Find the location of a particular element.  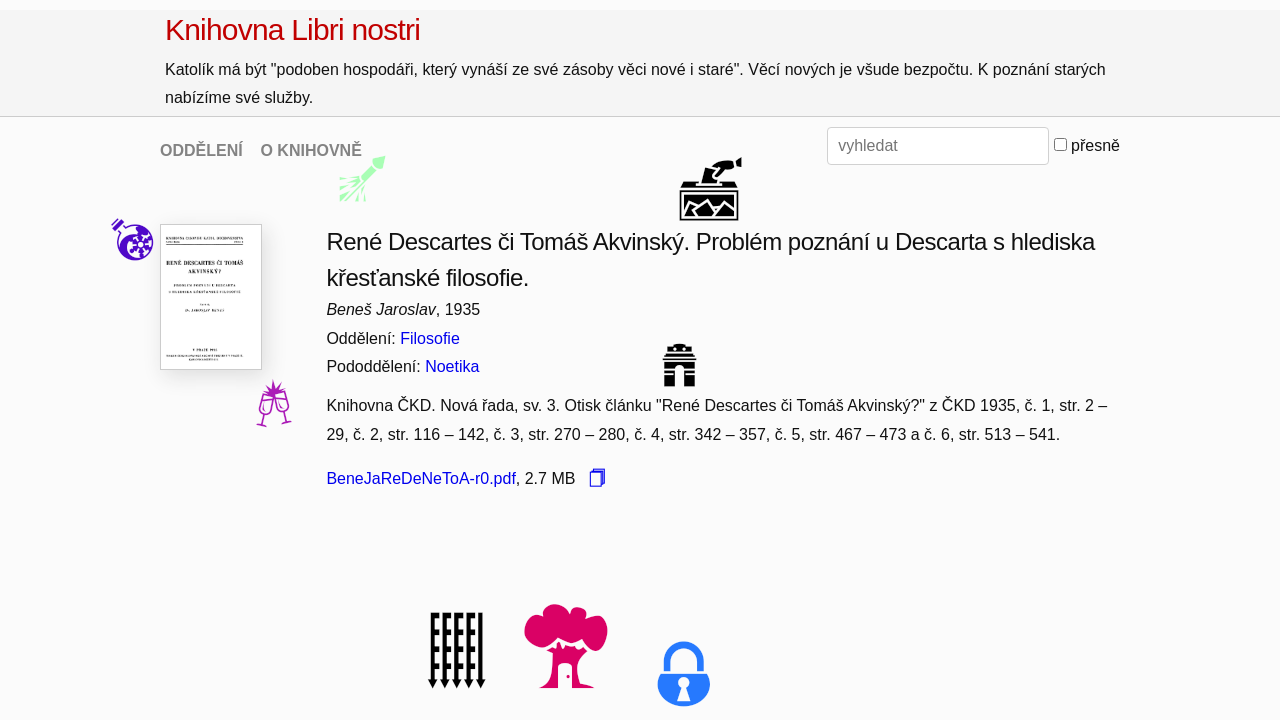

cast your vote is located at coordinates (709, 189).